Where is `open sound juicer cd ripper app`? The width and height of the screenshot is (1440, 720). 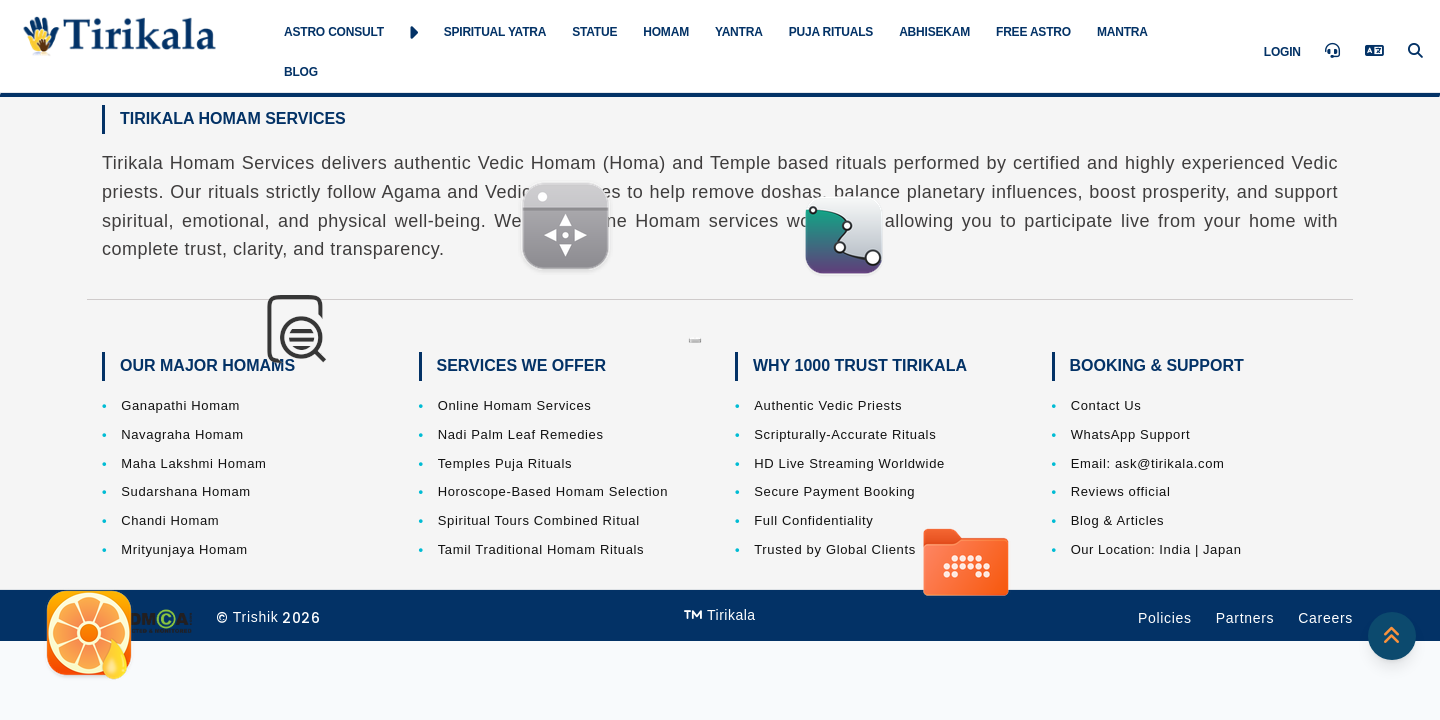
open sound juicer cd ripper app is located at coordinates (89, 633).